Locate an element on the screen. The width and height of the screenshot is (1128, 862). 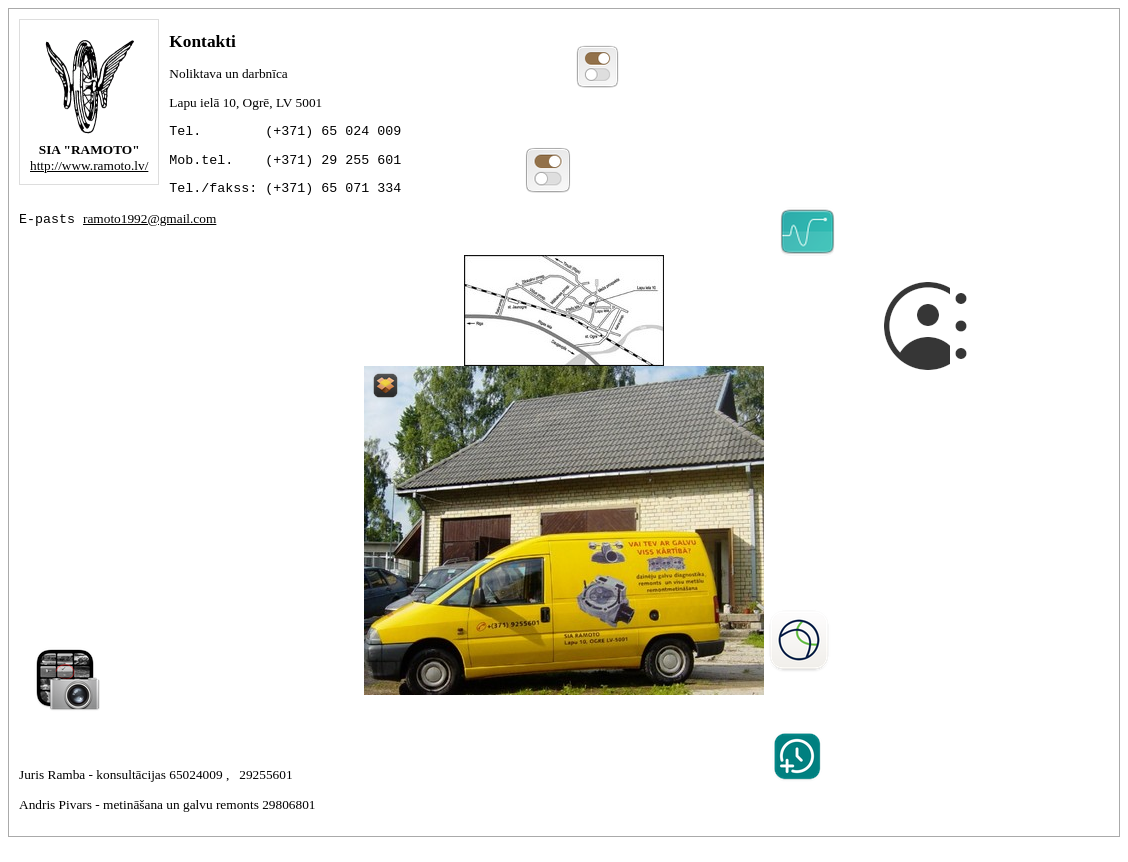
browse artists in your music library is located at coordinates (928, 326).